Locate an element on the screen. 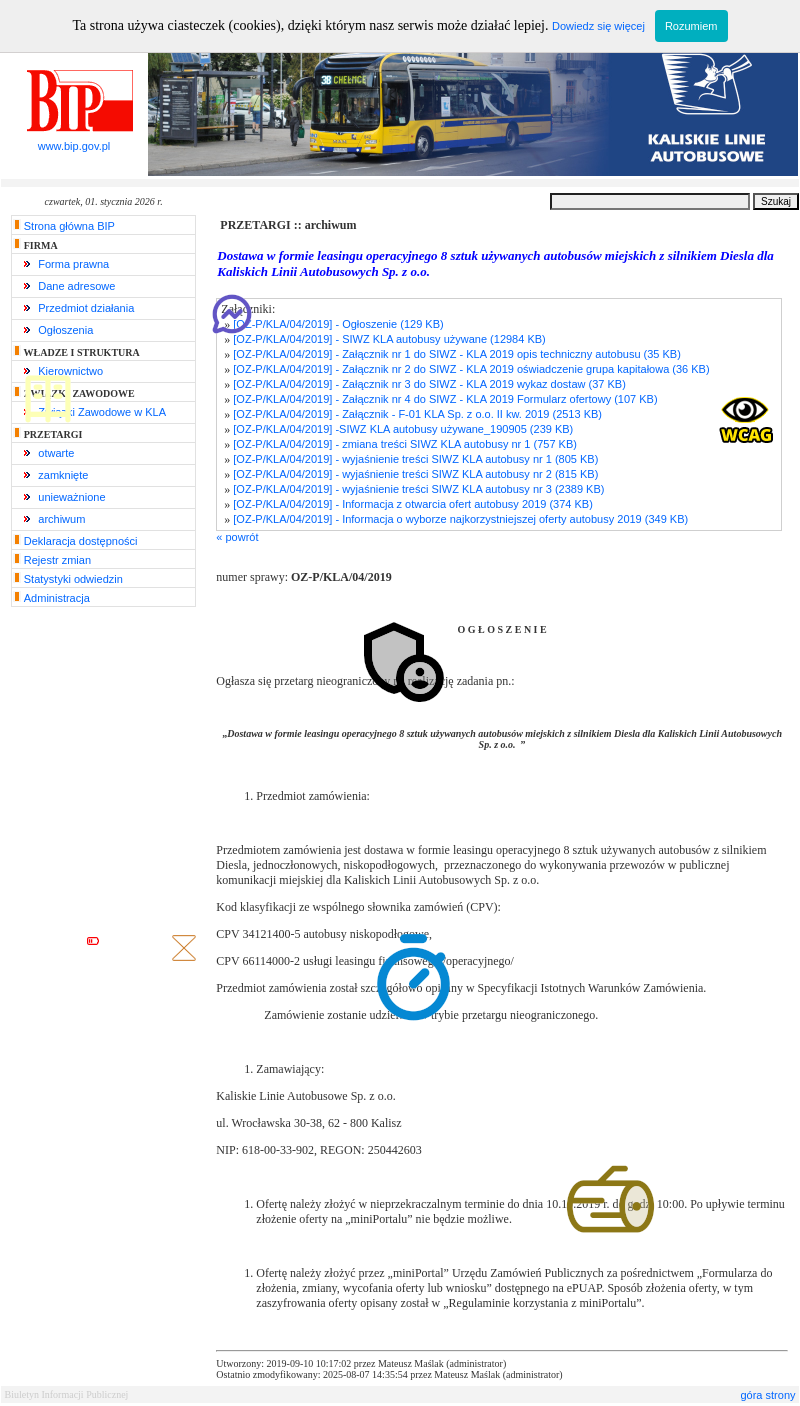 Image resolution: width=800 pixels, height=1406 pixels. start or stop a timer is located at coordinates (413, 979).